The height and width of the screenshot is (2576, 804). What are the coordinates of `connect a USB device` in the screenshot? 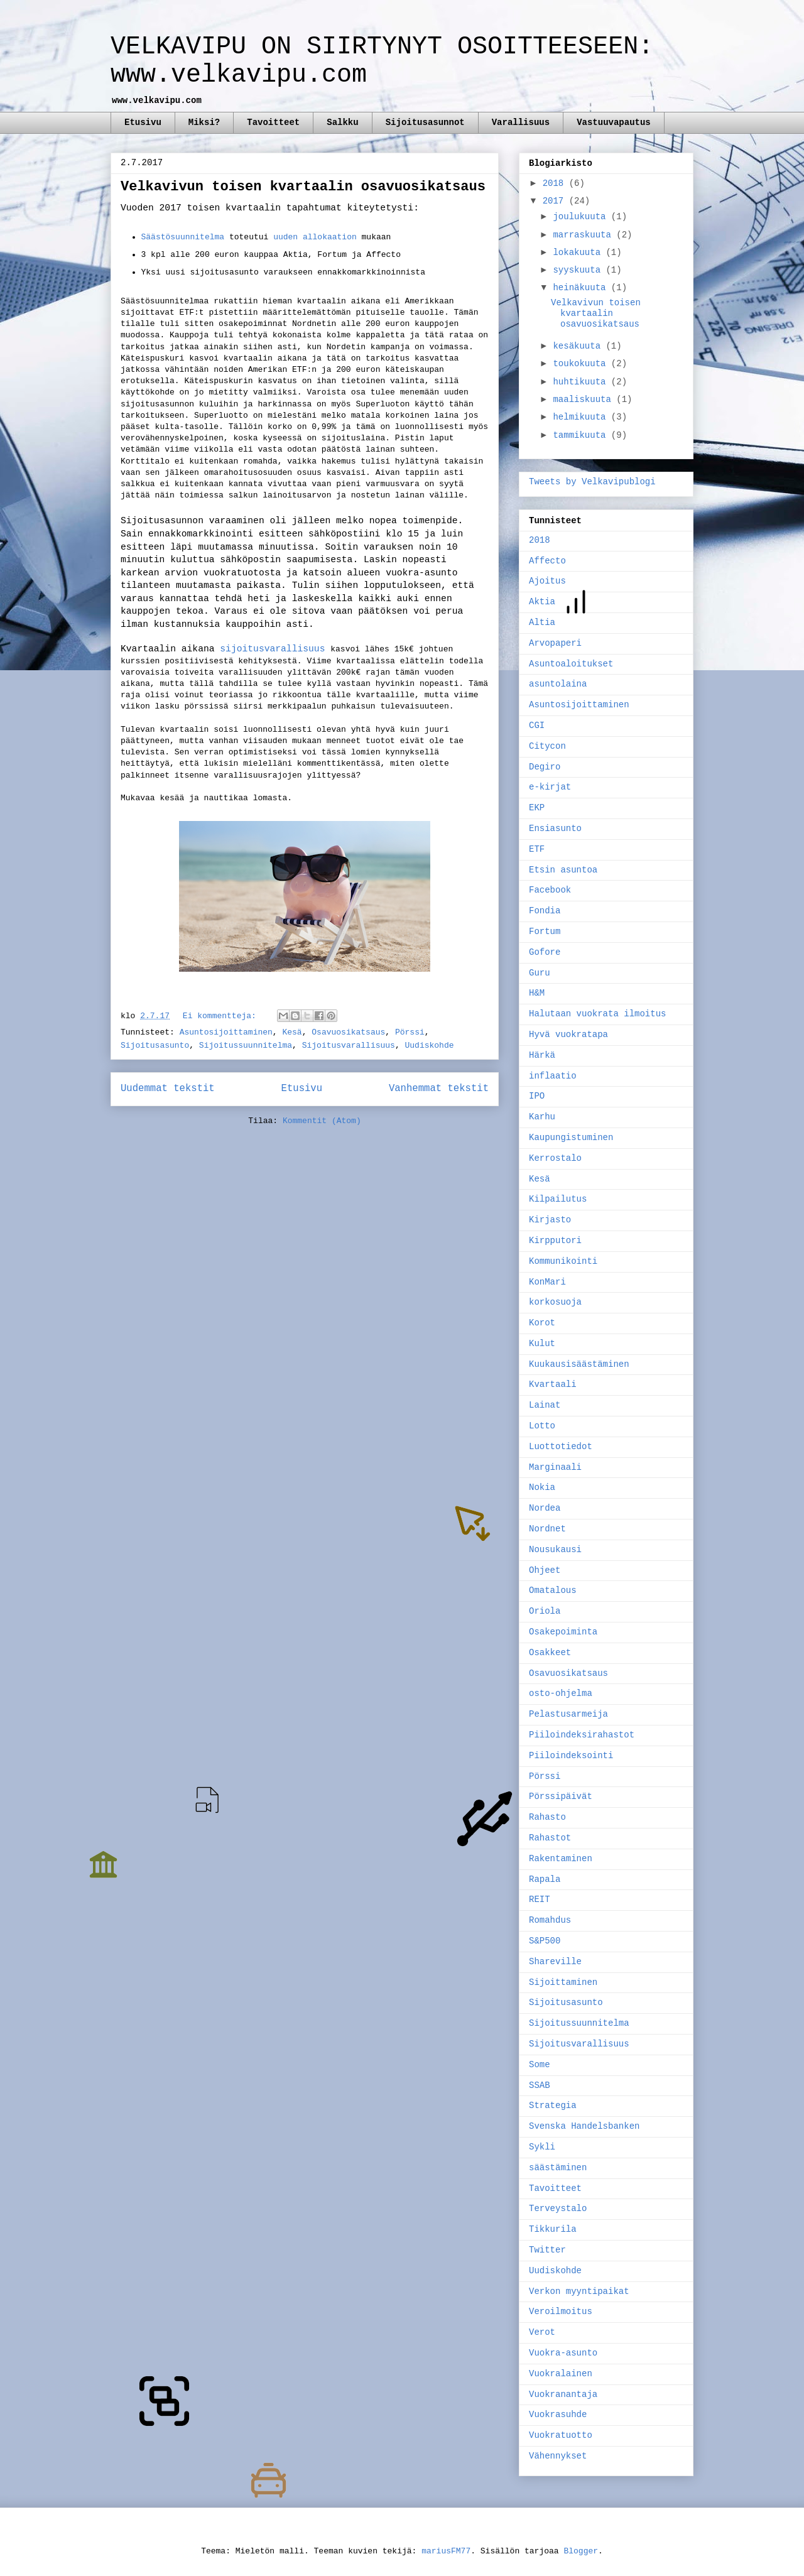 It's located at (484, 1818).